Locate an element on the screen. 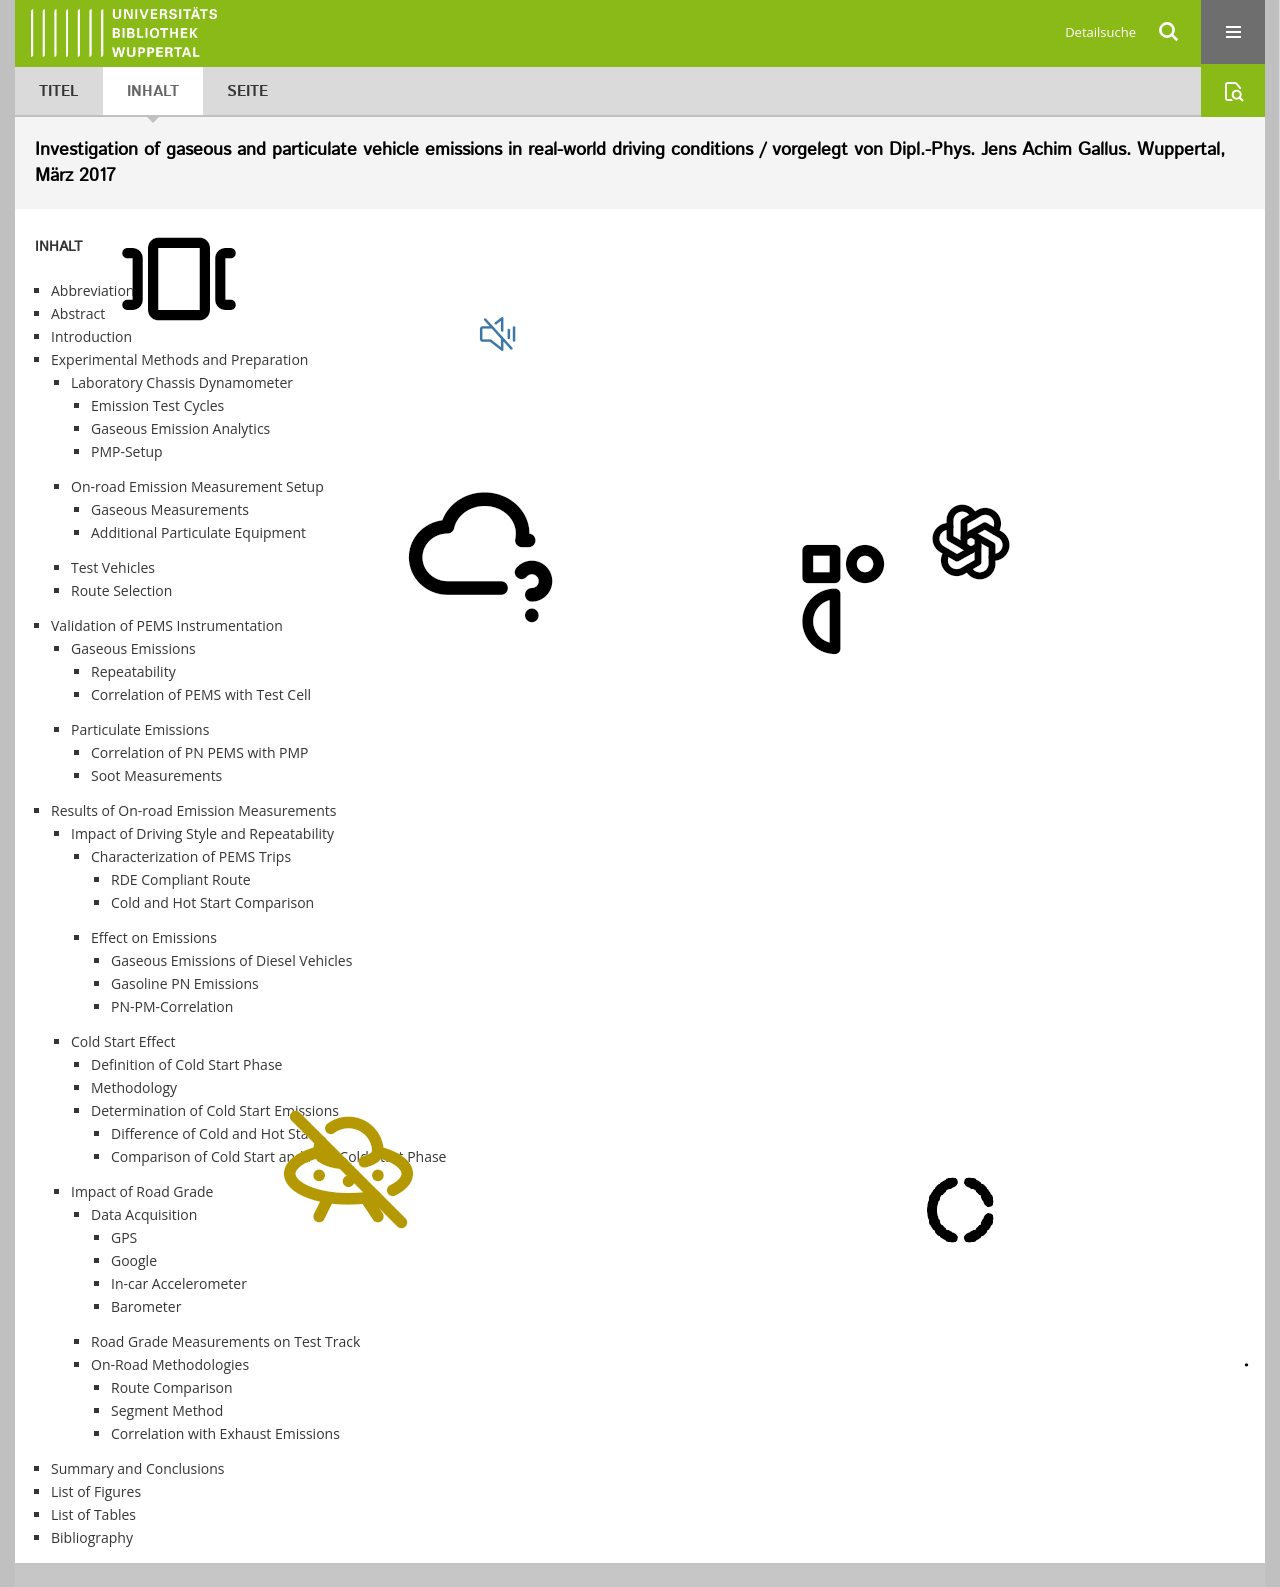  navigate through a horizontal image carousel is located at coordinates (179, 279).